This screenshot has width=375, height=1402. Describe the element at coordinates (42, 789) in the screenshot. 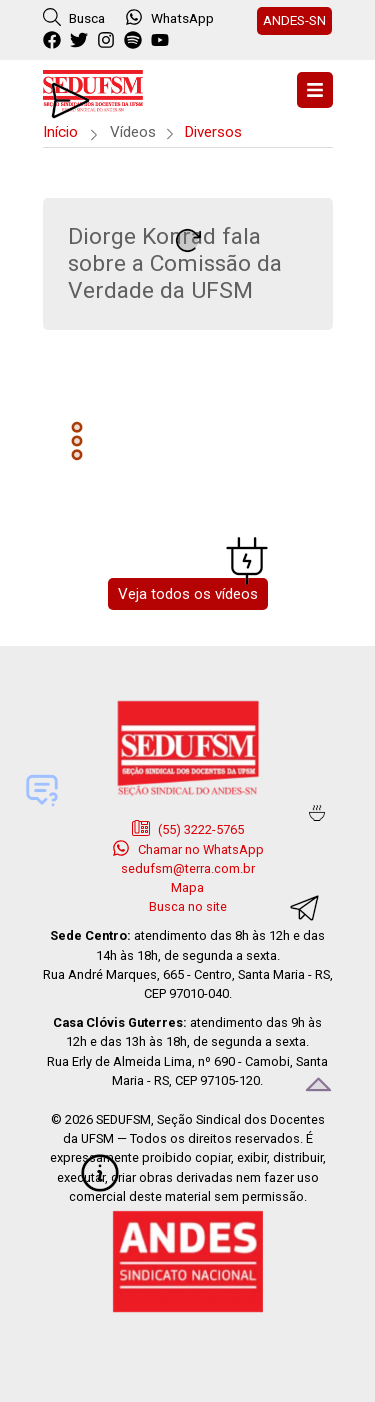

I see `access help or FAQ chat` at that location.